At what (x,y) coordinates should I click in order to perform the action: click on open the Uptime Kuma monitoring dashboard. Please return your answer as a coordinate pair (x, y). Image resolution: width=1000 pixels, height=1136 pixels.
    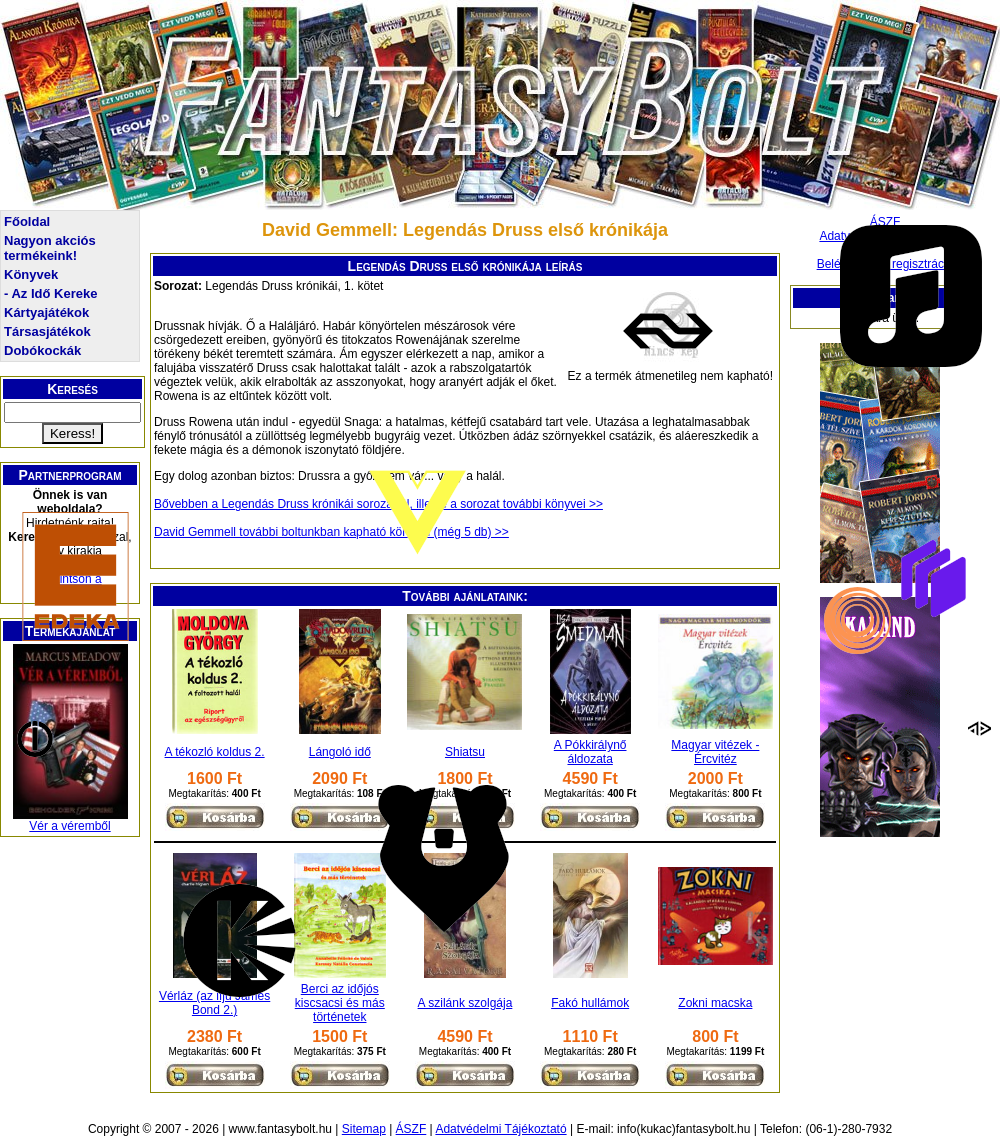
    Looking at the image, I should click on (443, 858).